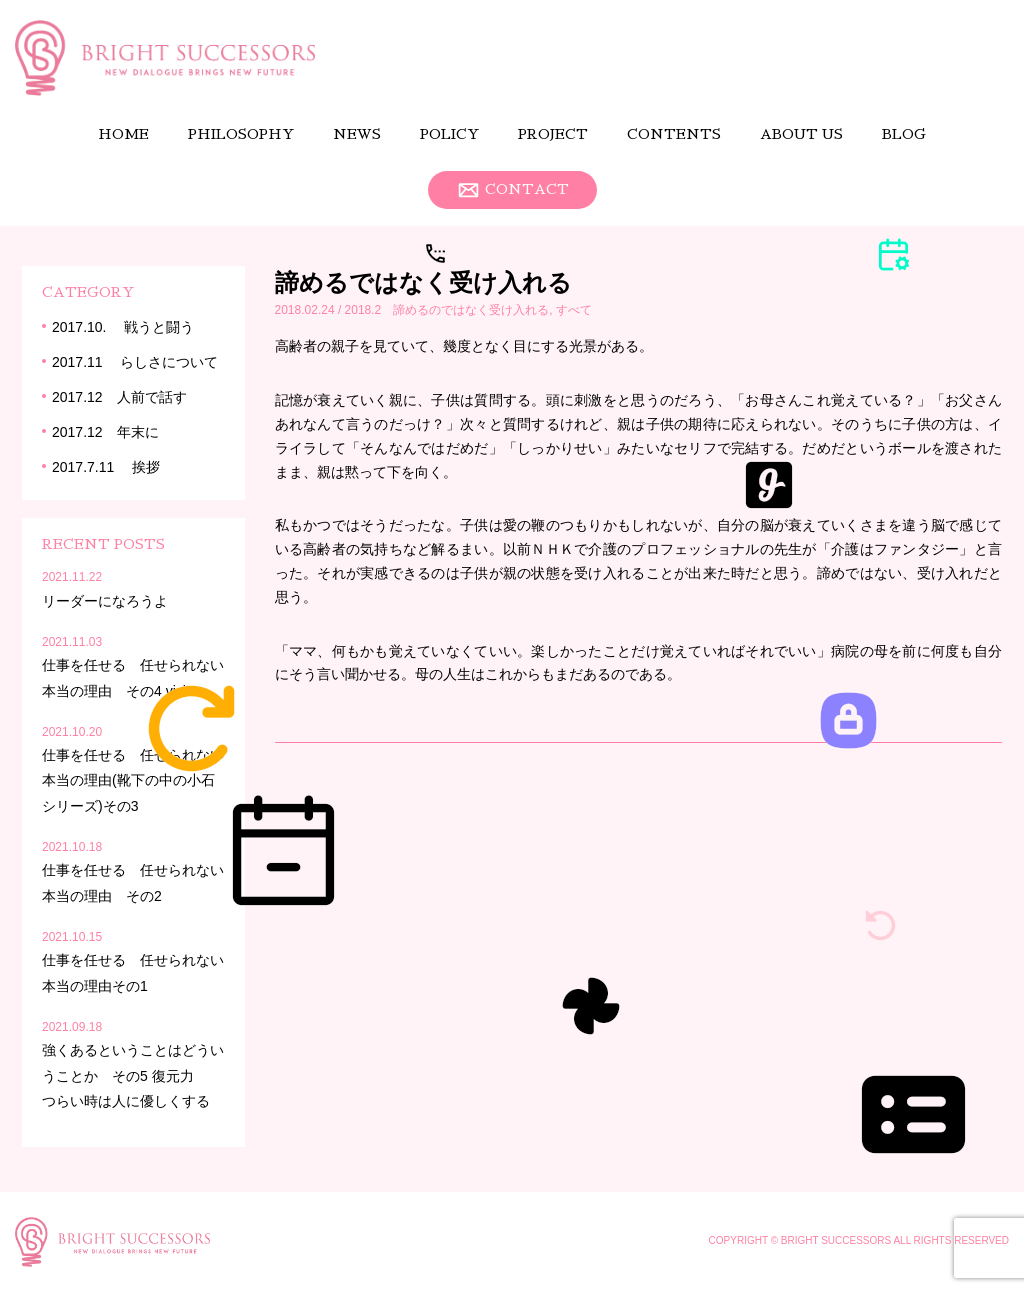  What do you see at coordinates (848, 720) in the screenshot?
I see `access security or privacy settings` at bounding box center [848, 720].